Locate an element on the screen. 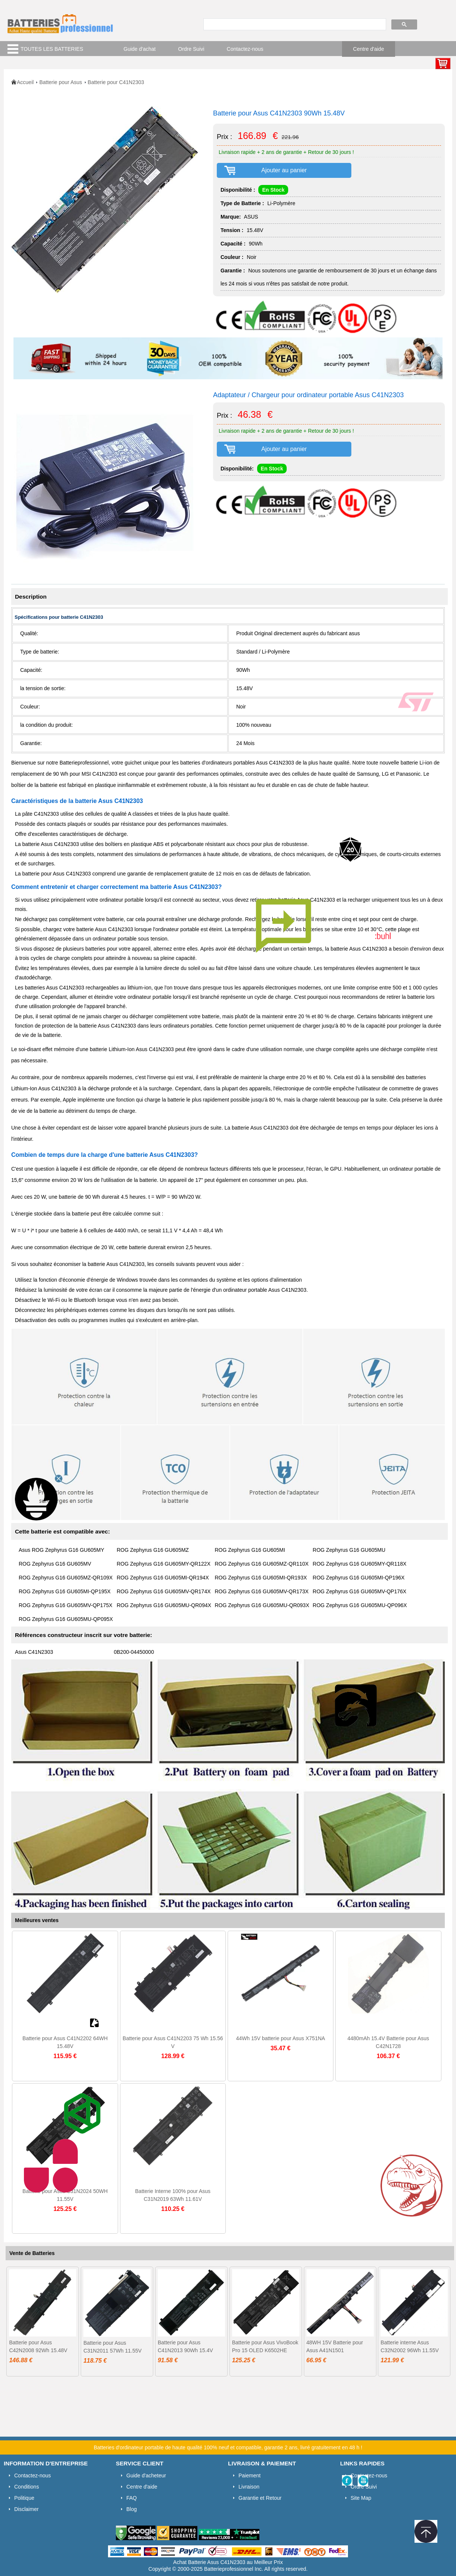 This screenshot has height=2576, width=456. unocss framework logo is located at coordinates (51, 2166).